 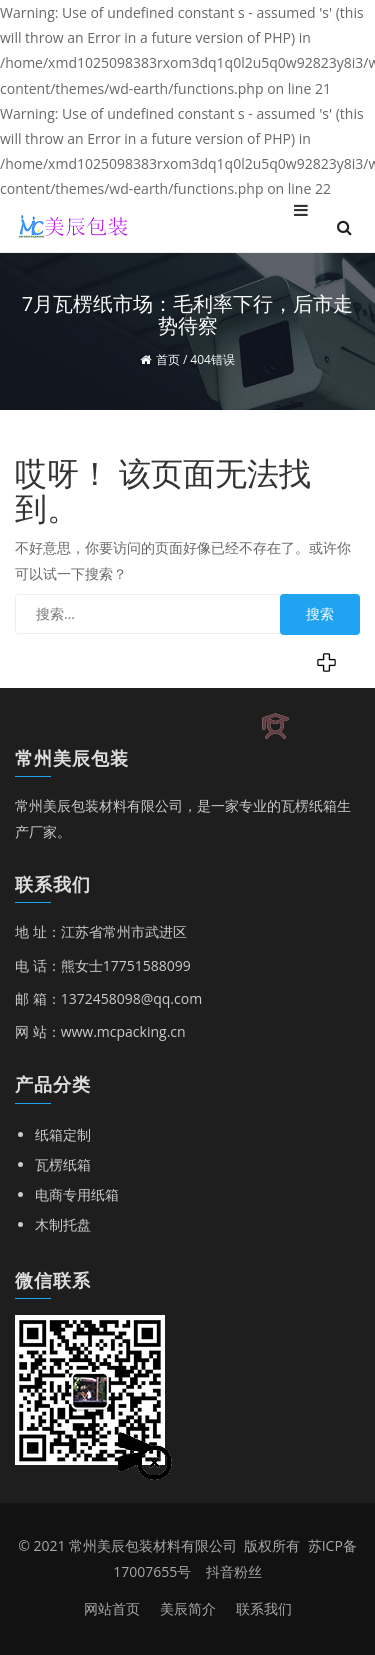 What do you see at coordinates (275, 726) in the screenshot?
I see `view student profile` at bounding box center [275, 726].